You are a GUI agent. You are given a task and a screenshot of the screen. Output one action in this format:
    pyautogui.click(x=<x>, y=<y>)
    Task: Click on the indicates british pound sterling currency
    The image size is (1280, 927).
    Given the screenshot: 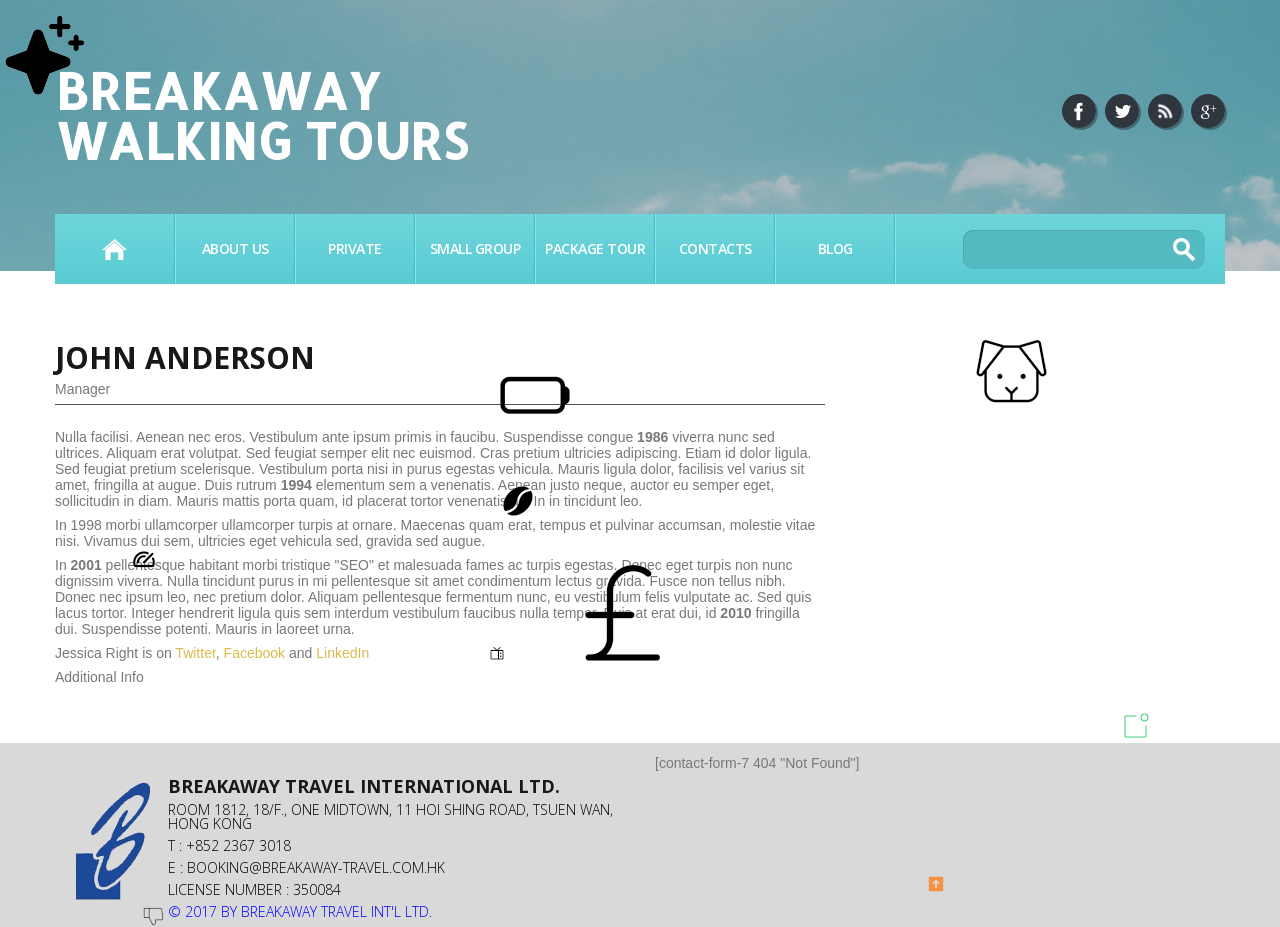 What is the action you would take?
    pyautogui.click(x=627, y=615)
    